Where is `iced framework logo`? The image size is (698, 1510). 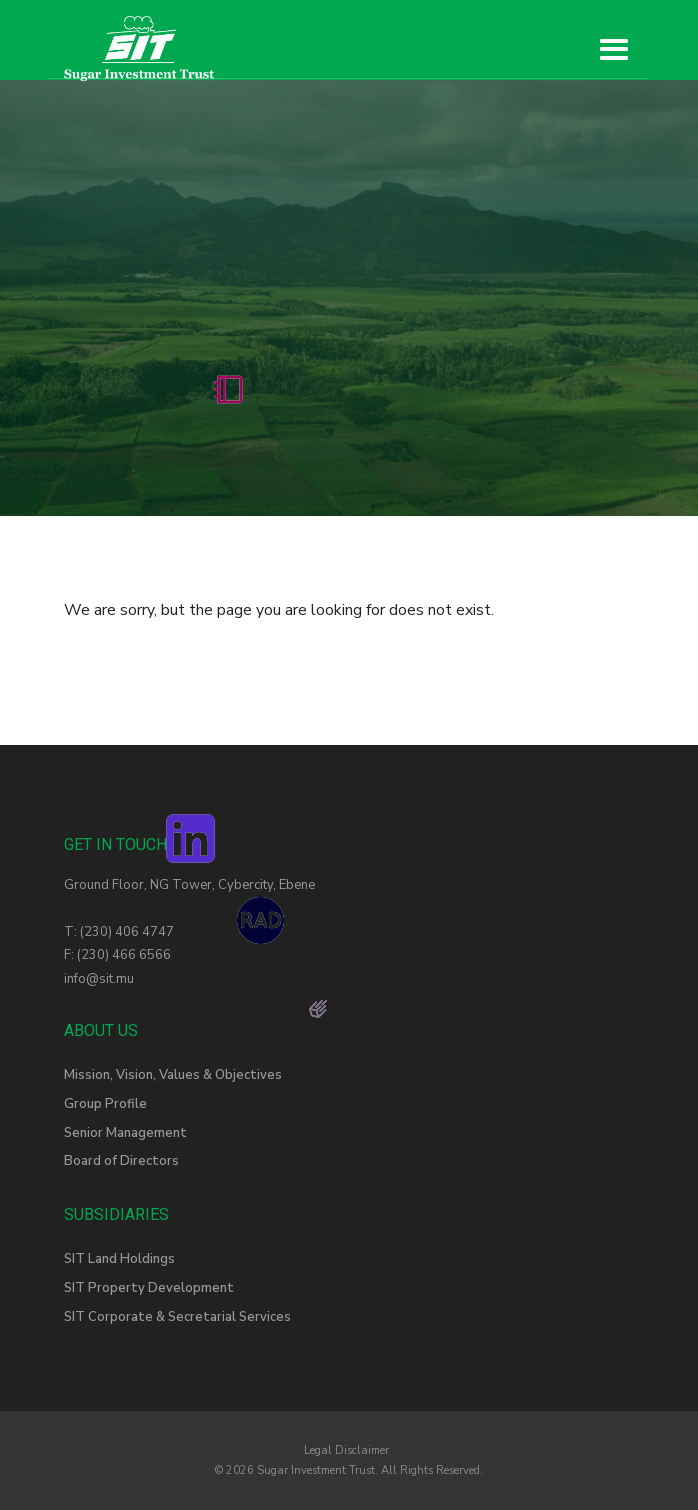 iced framework logo is located at coordinates (318, 1009).